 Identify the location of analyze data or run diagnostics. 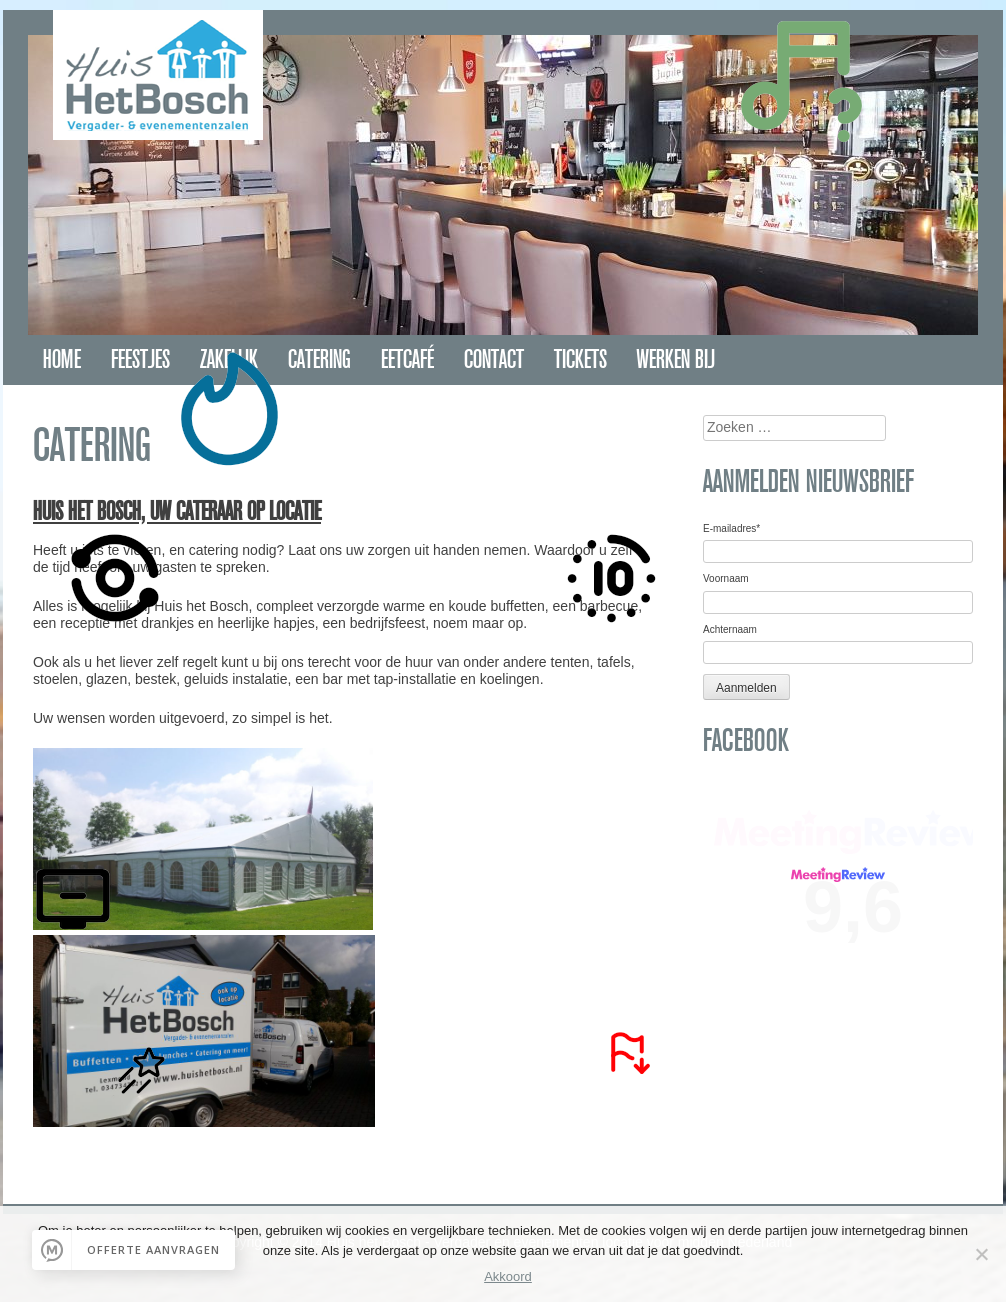
(115, 578).